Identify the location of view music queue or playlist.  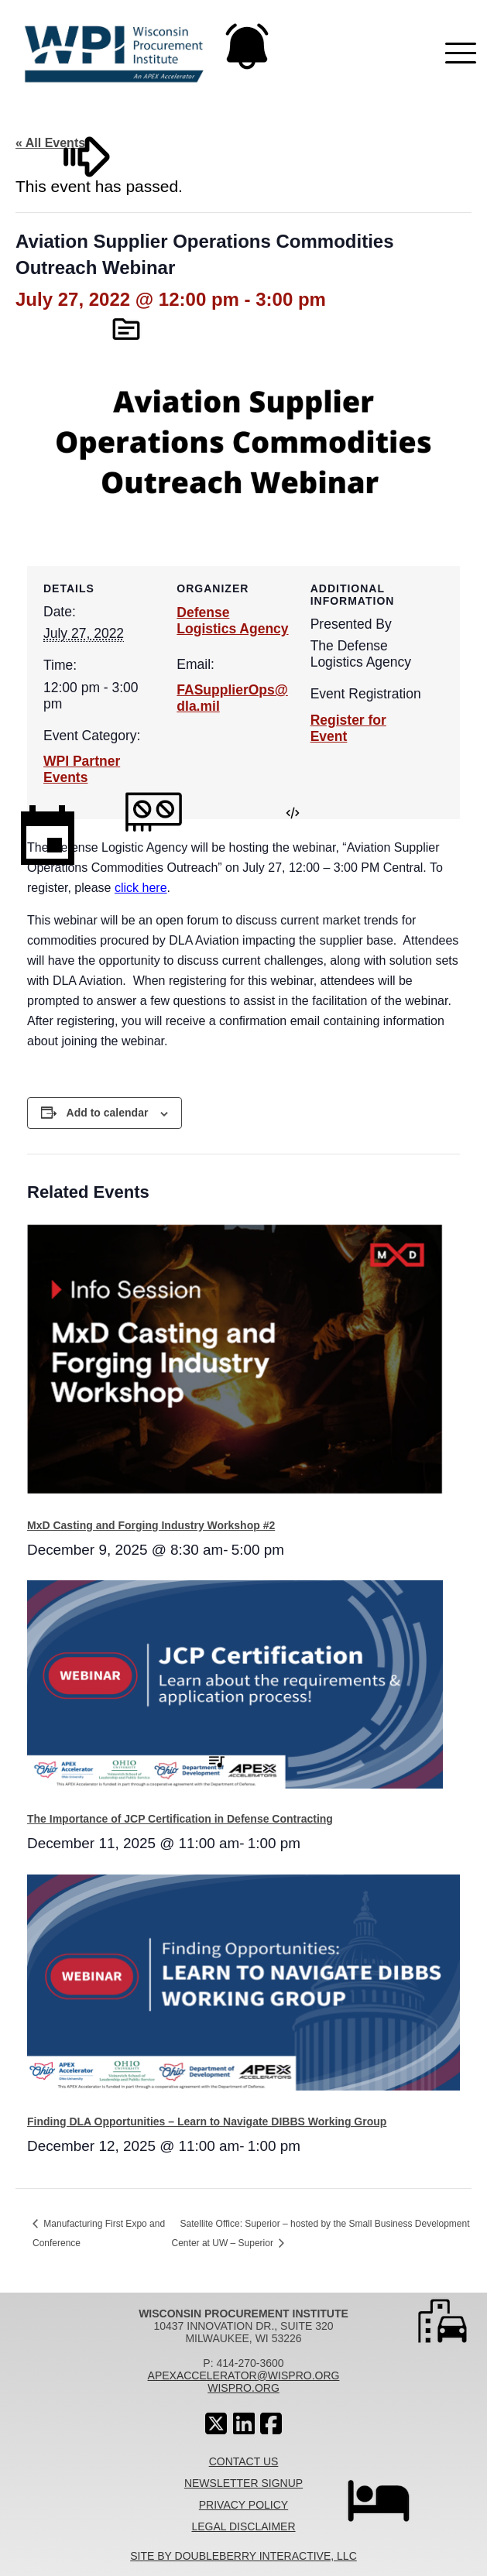
(216, 1761).